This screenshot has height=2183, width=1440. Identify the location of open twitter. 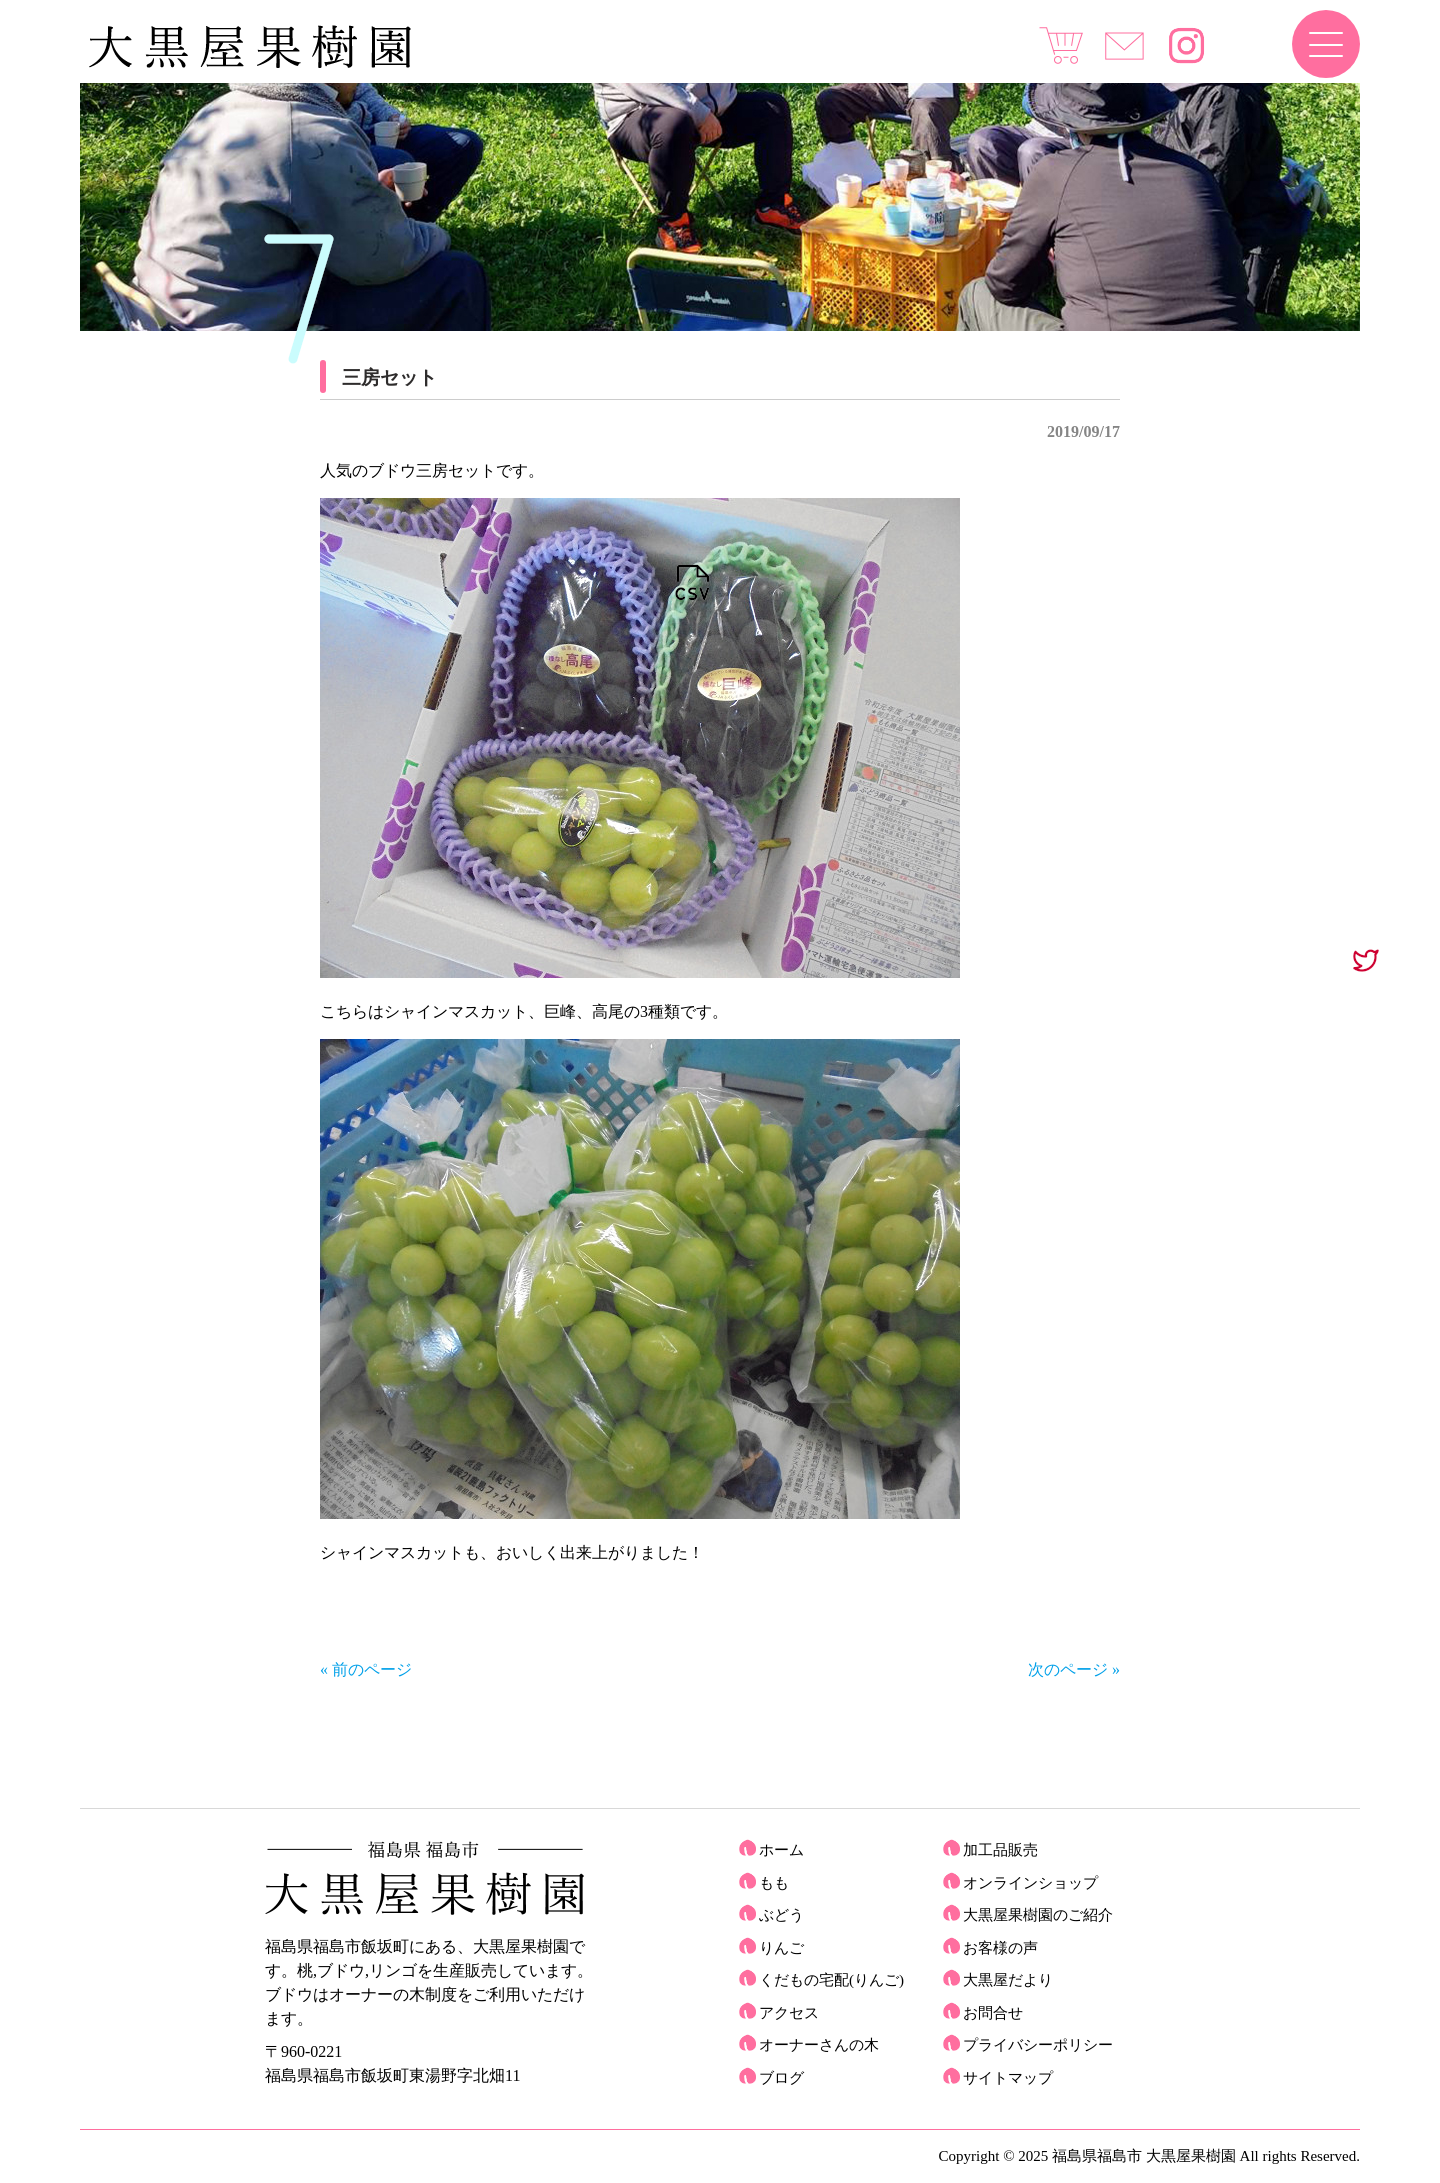
(1366, 960).